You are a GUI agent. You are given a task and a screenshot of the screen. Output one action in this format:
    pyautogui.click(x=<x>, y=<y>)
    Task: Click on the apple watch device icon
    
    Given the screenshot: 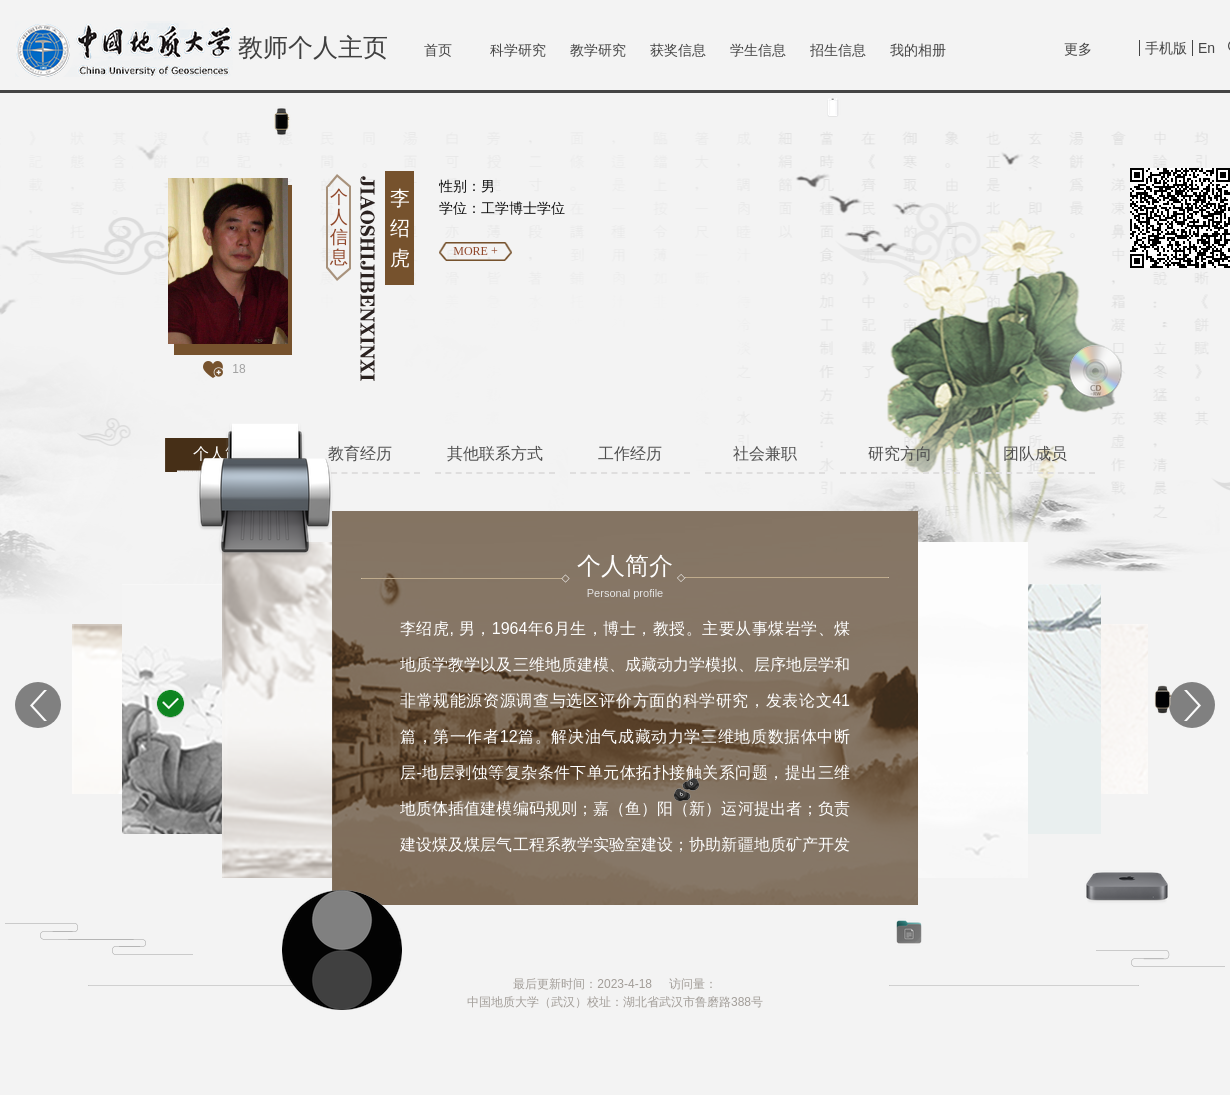 What is the action you would take?
    pyautogui.click(x=281, y=121)
    